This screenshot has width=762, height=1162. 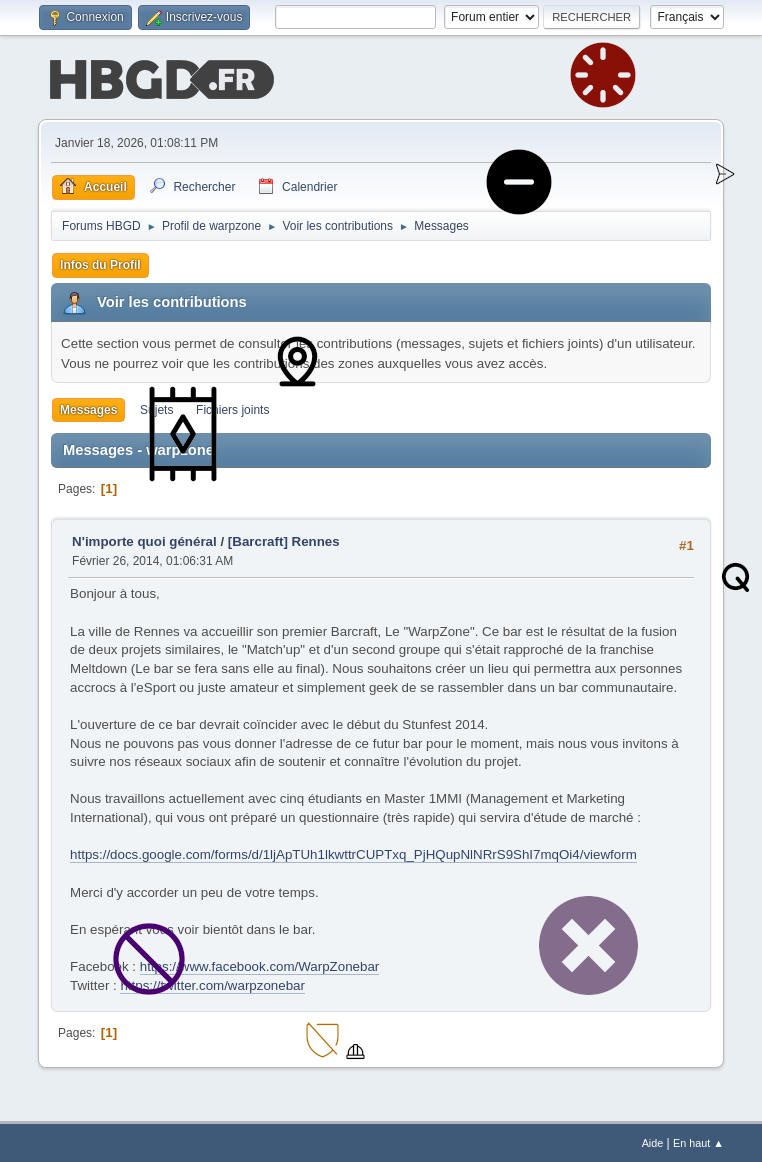 I want to click on loading content in progress, so click(x=603, y=75).